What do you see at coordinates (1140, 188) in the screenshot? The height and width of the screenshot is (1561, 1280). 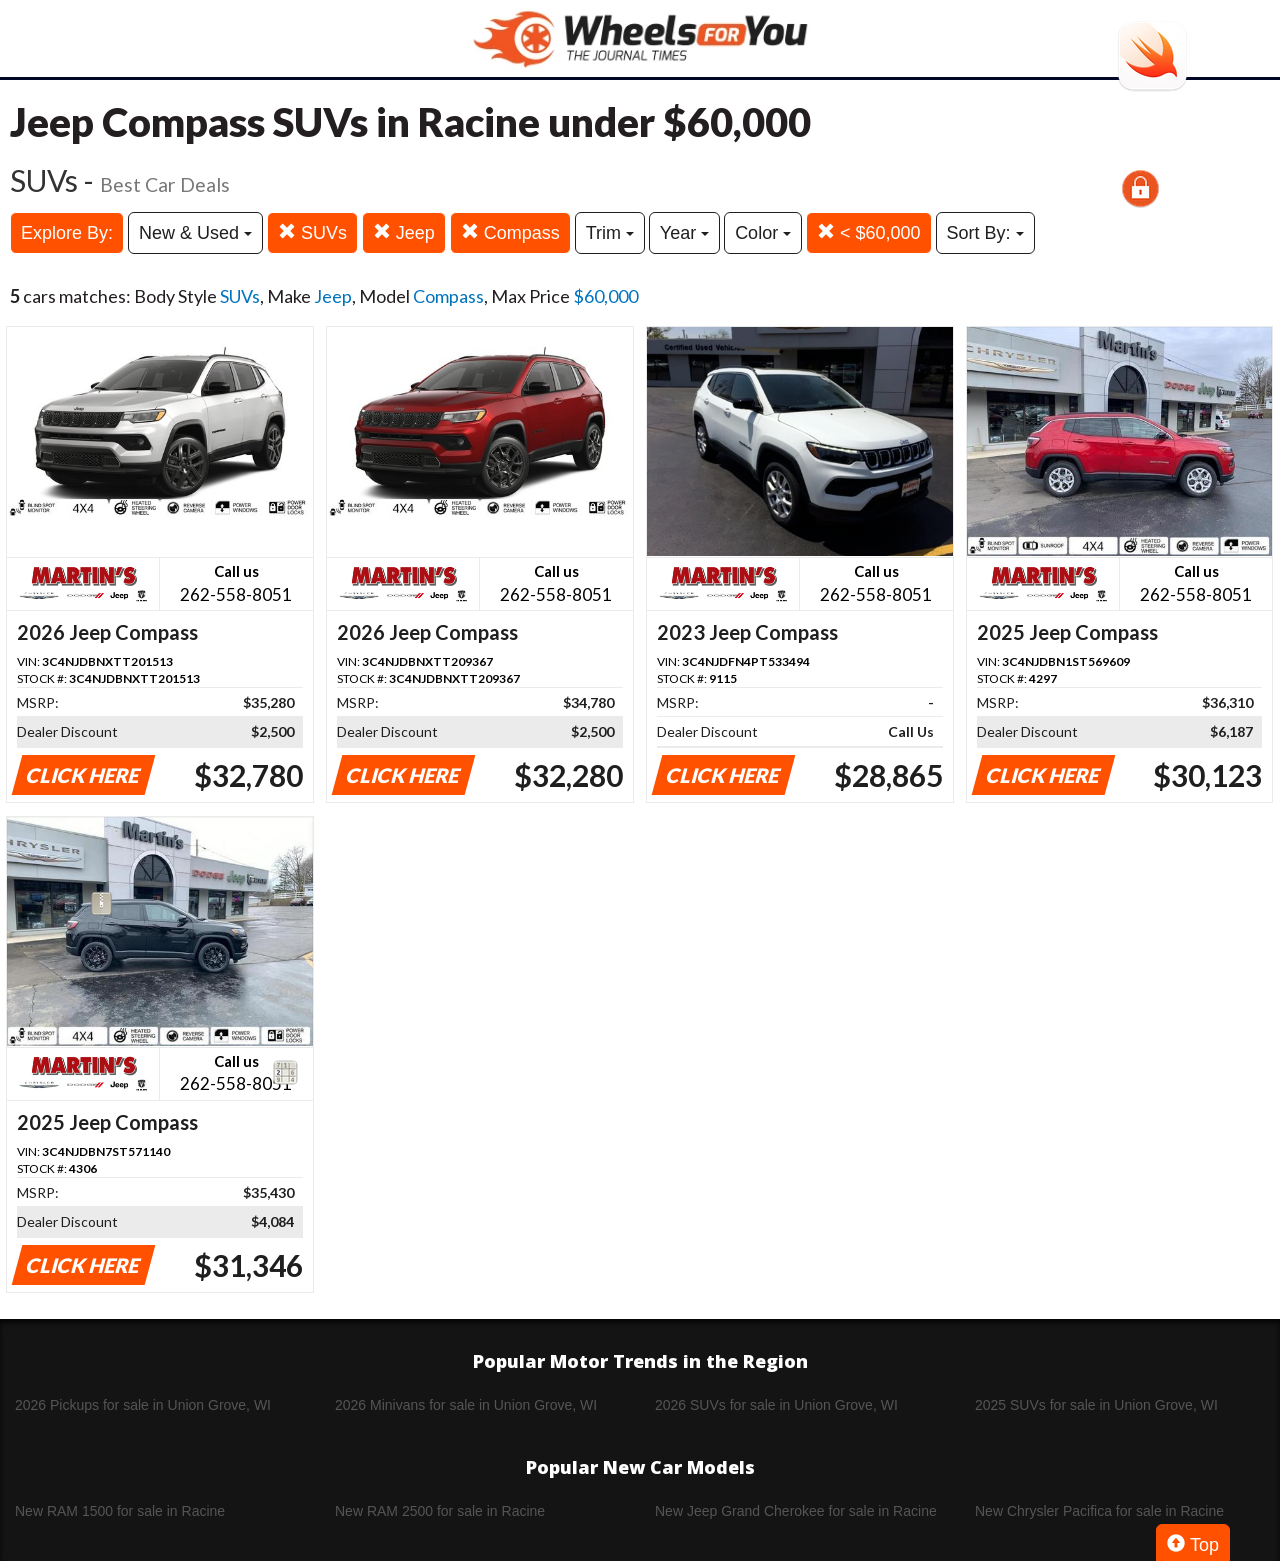 I see `indicates a file or folder is read-only` at bounding box center [1140, 188].